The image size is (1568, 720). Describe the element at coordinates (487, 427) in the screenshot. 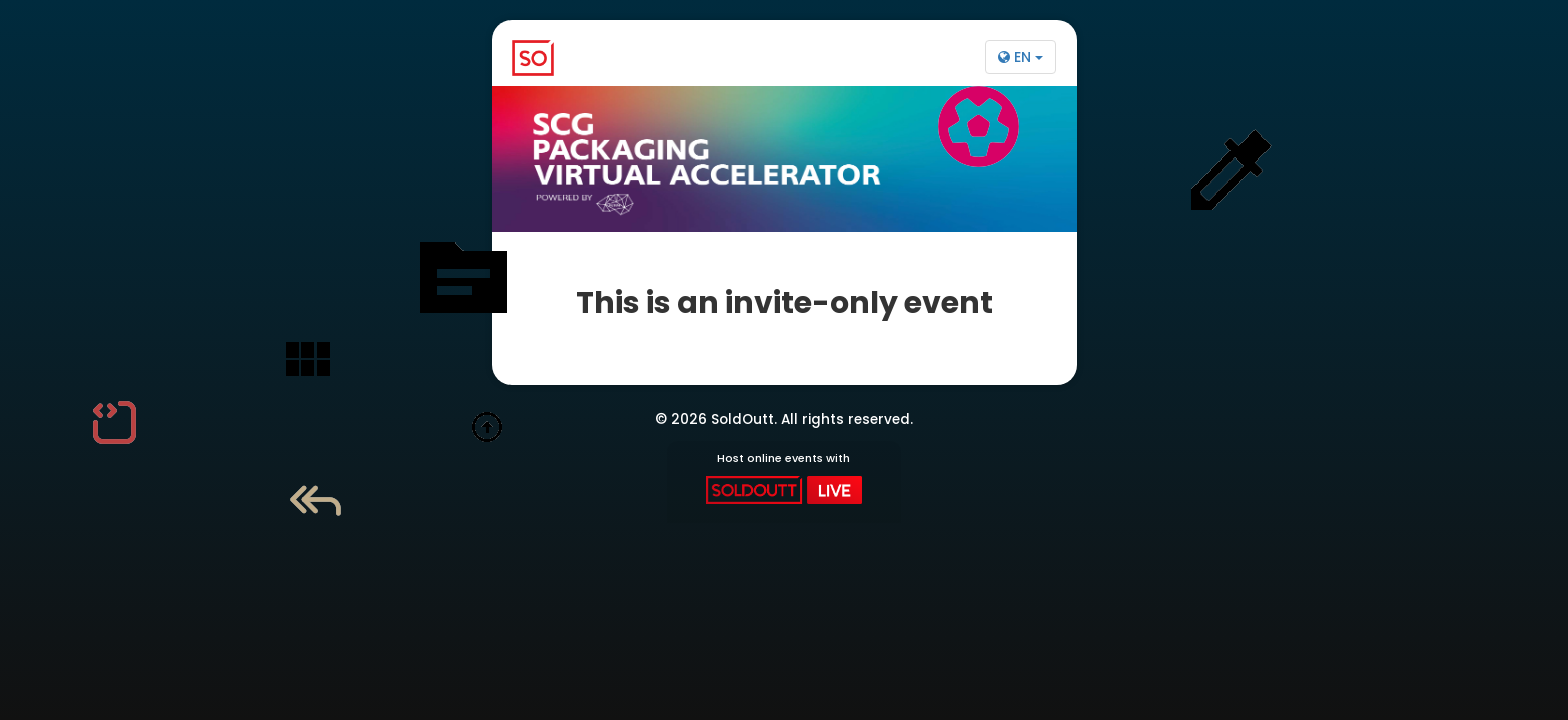

I see `upload a file or document` at that location.